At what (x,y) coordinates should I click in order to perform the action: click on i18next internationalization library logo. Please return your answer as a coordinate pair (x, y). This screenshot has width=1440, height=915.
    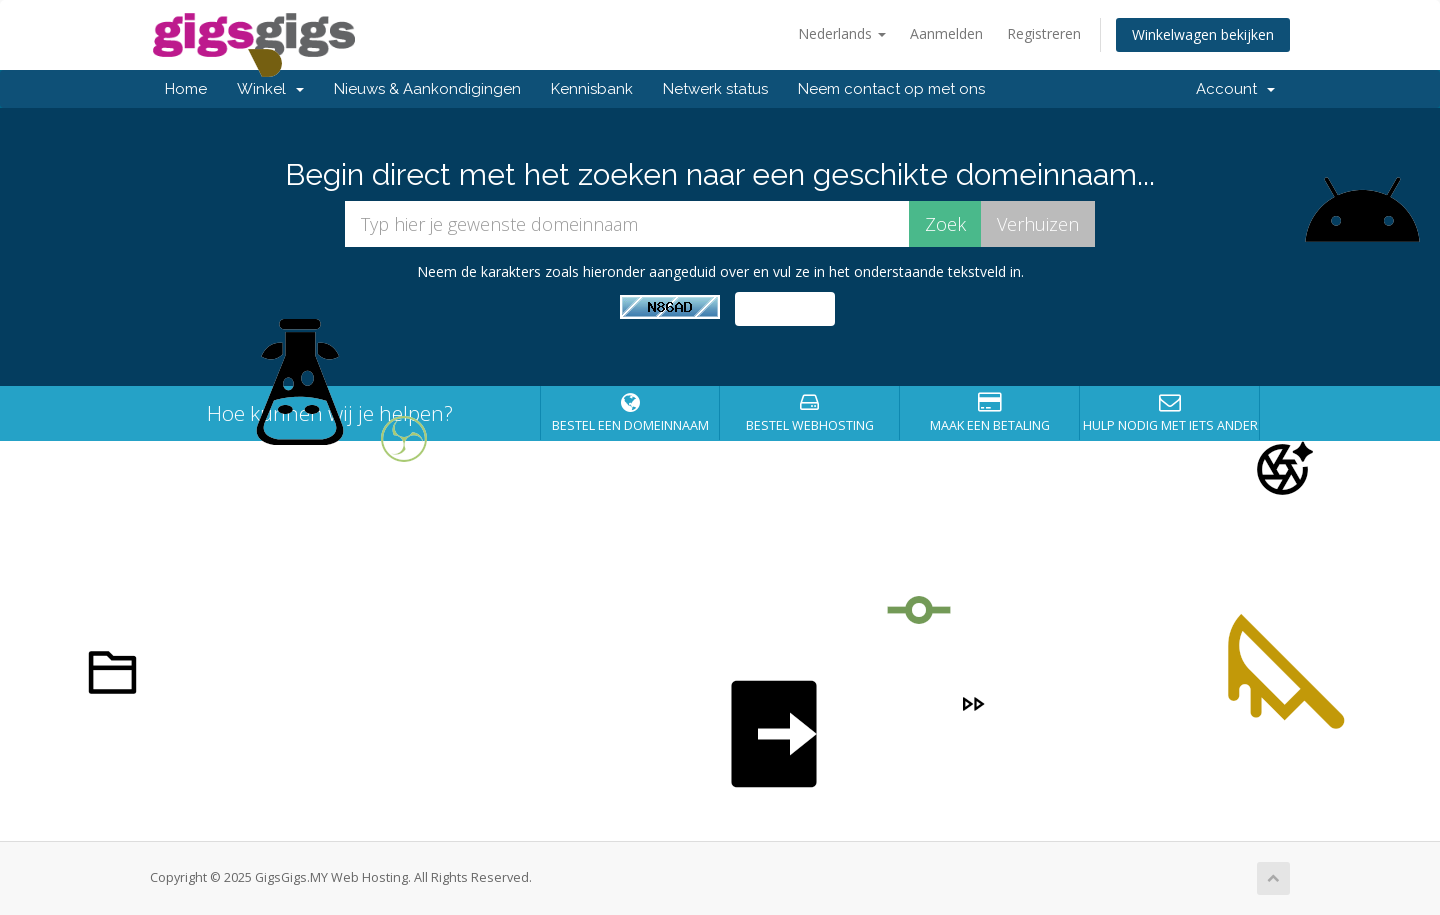
    Looking at the image, I should click on (300, 382).